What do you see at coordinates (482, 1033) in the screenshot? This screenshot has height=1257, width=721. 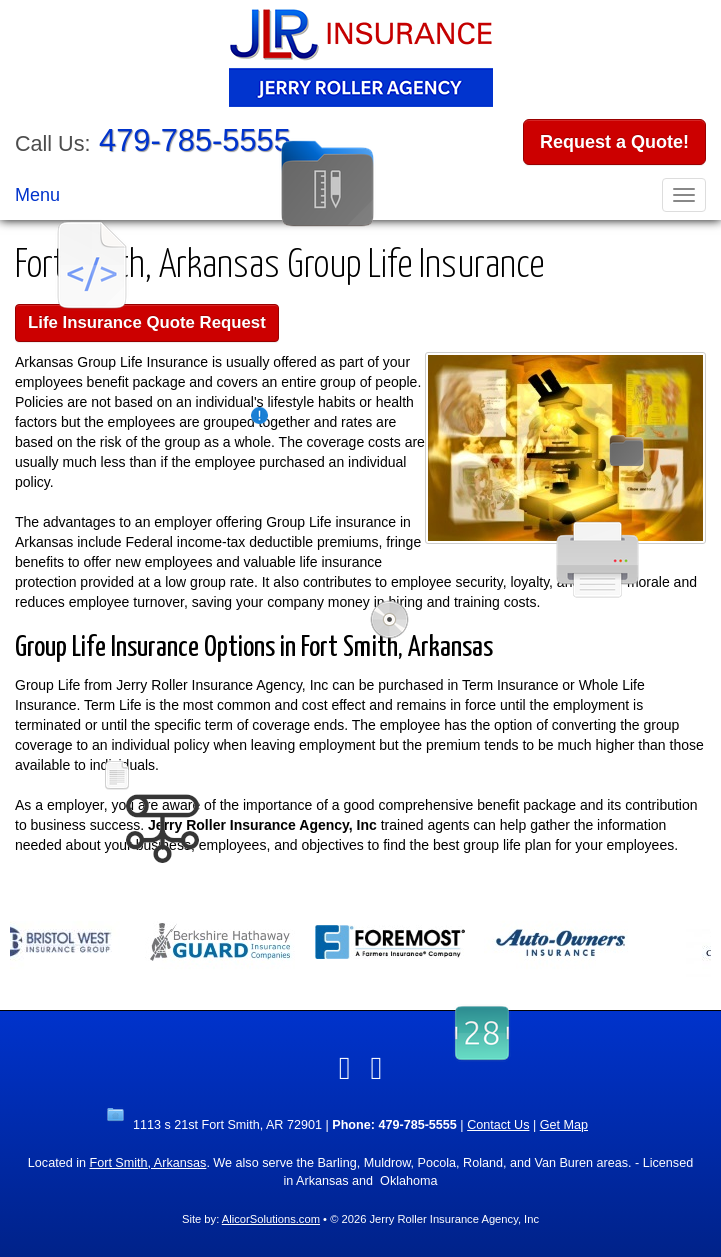 I see `open the calendar app` at bounding box center [482, 1033].